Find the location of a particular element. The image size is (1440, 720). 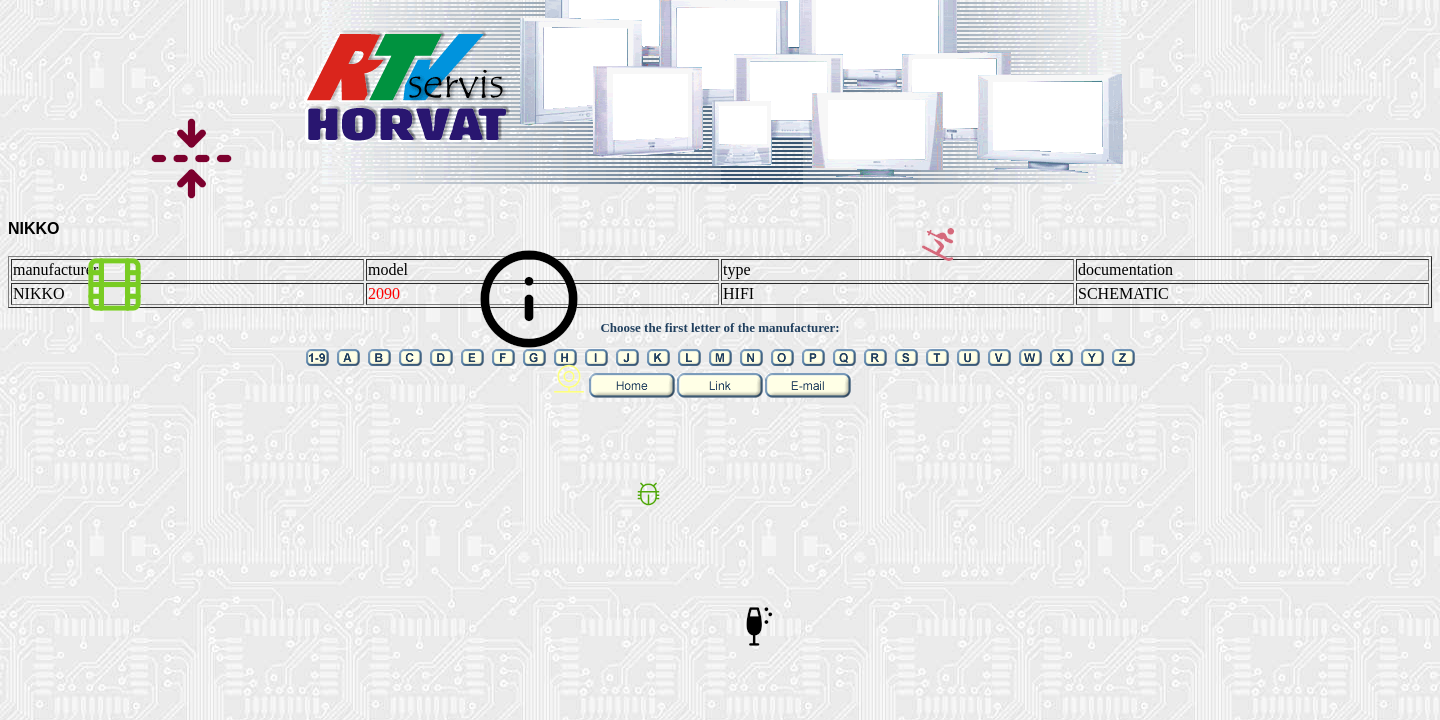

report a bug or issue is located at coordinates (648, 493).